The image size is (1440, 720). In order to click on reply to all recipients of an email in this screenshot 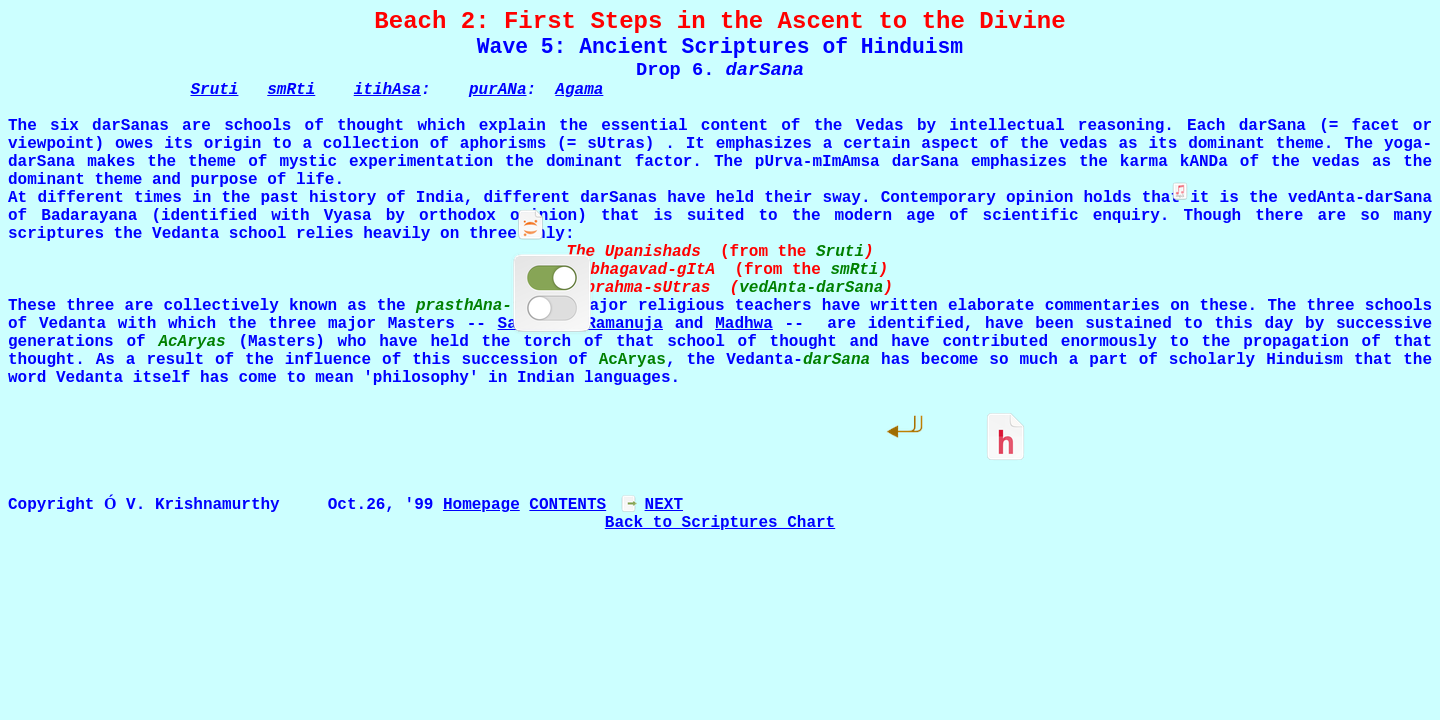, I will do `click(904, 424)`.